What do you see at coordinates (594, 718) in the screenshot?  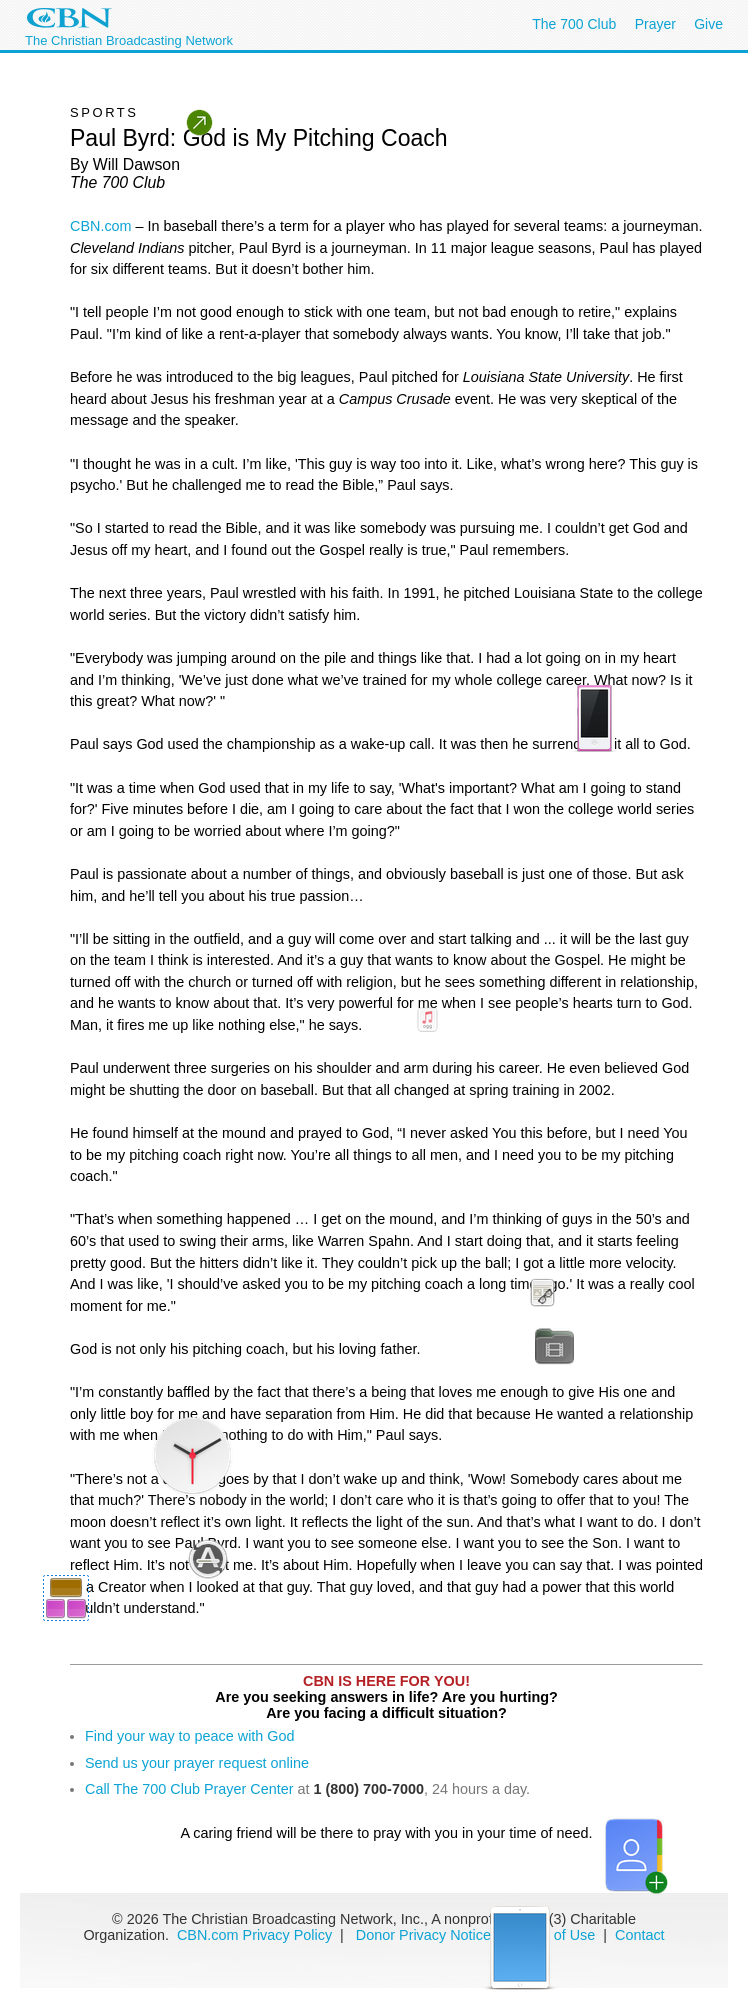 I see `iPod nano device connected` at bounding box center [594, 718].